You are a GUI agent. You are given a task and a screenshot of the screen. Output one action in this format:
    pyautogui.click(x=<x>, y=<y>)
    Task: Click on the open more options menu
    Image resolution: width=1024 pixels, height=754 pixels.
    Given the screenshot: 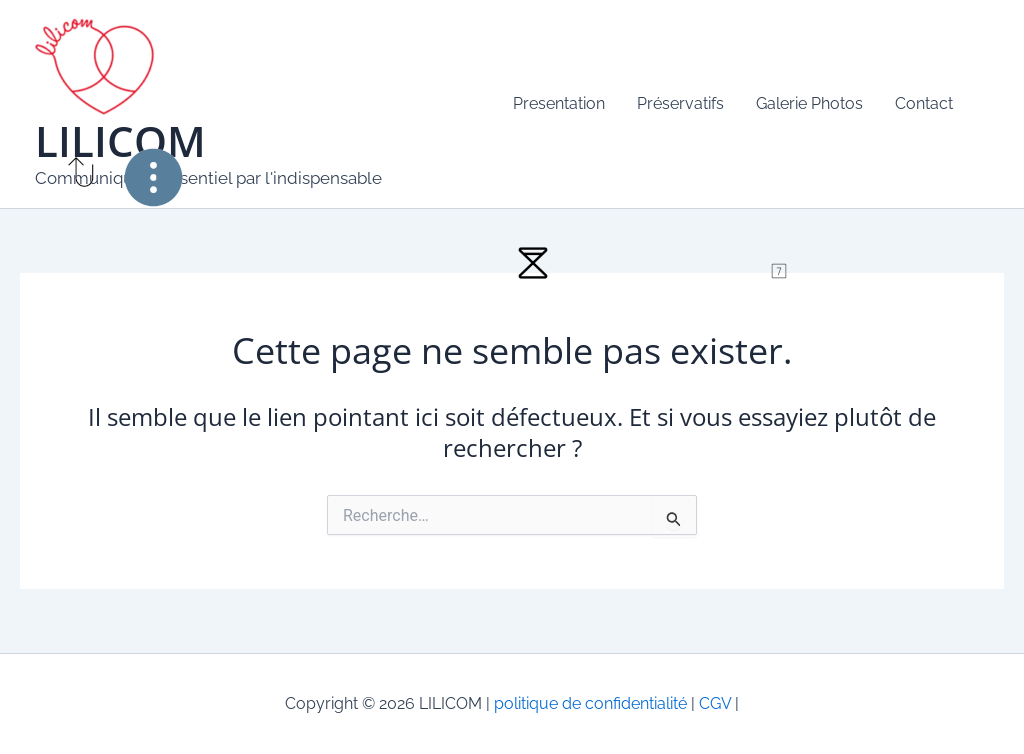 What is the action you would take?
    pyautogui.click(x=153, y=177)
    